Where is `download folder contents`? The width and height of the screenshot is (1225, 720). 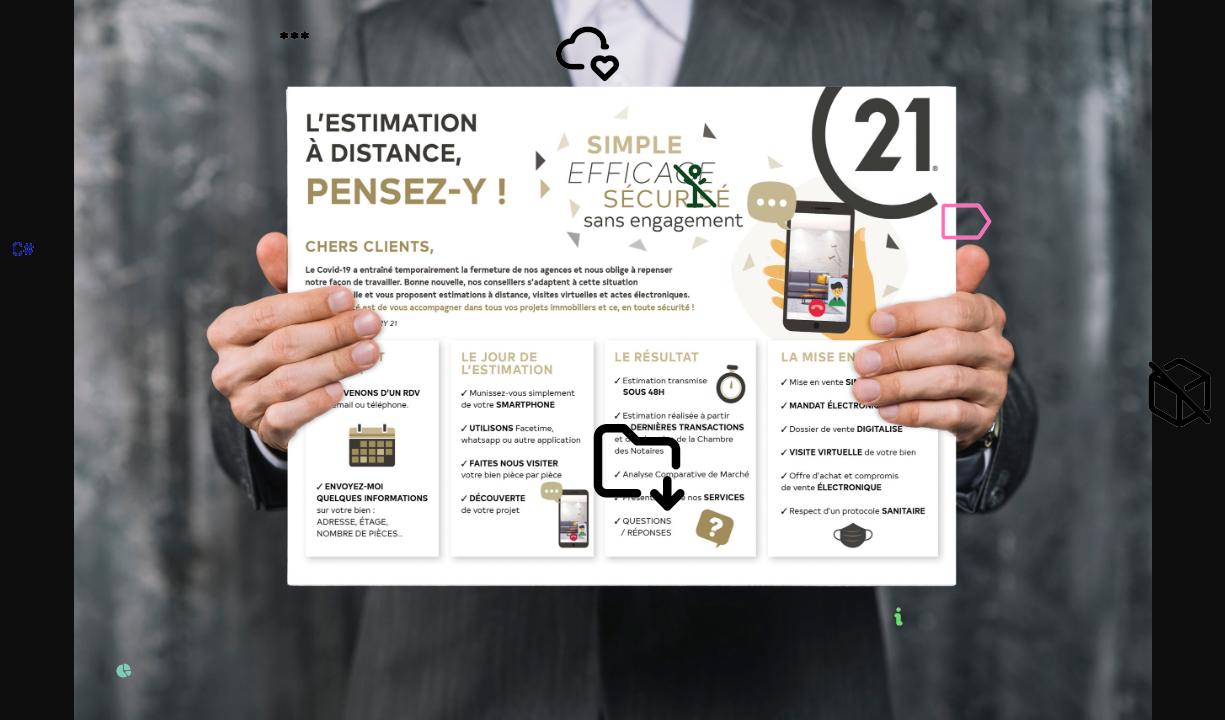
download folder contents is located at coordinates (637, 463).